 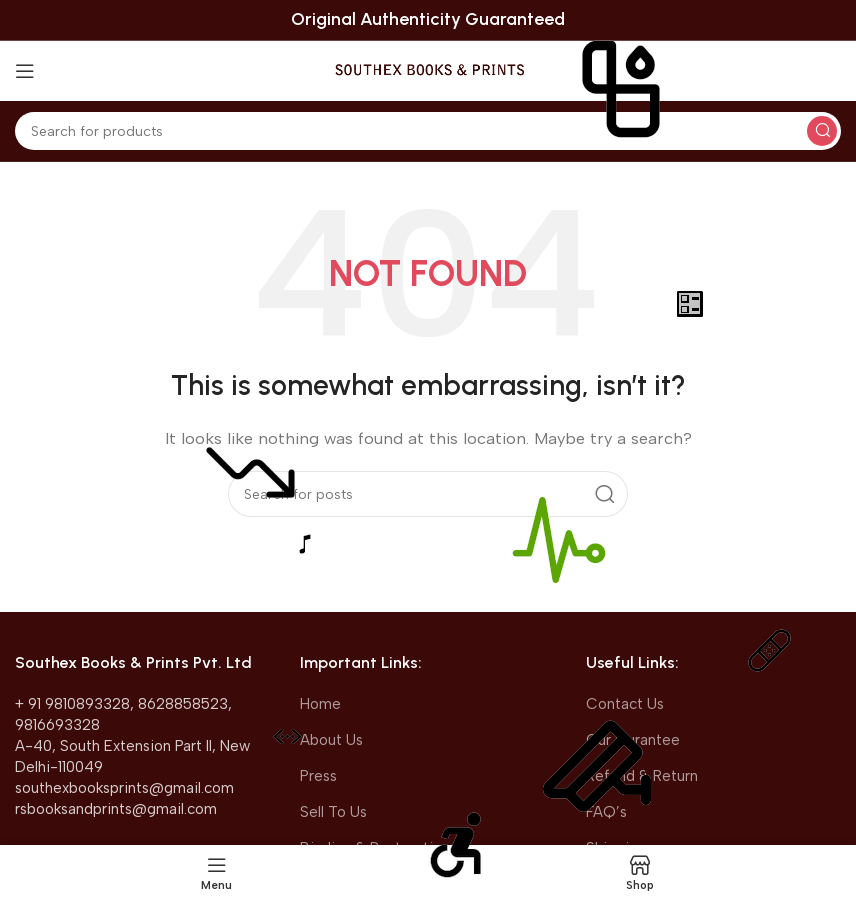 What do you see at coordinates (305, 544) in the screenshot?
I see `play or access music` at bounding box center [305, 544].